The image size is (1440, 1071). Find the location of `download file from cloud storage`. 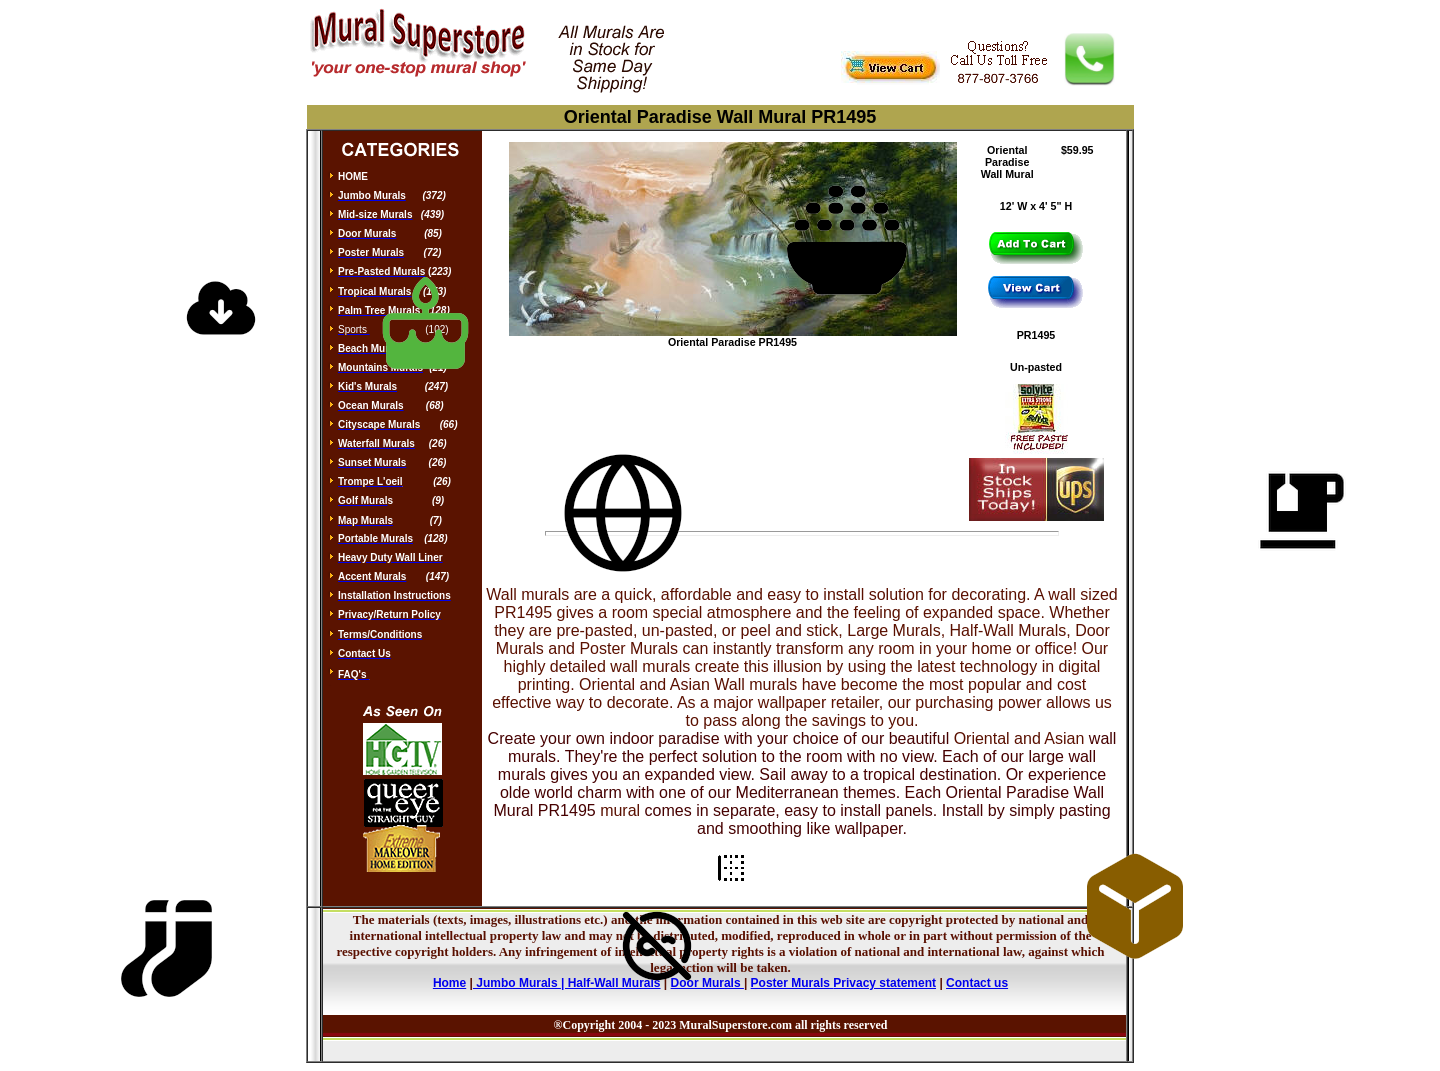

download file from cloud storage is located at coordinates (221, 308).